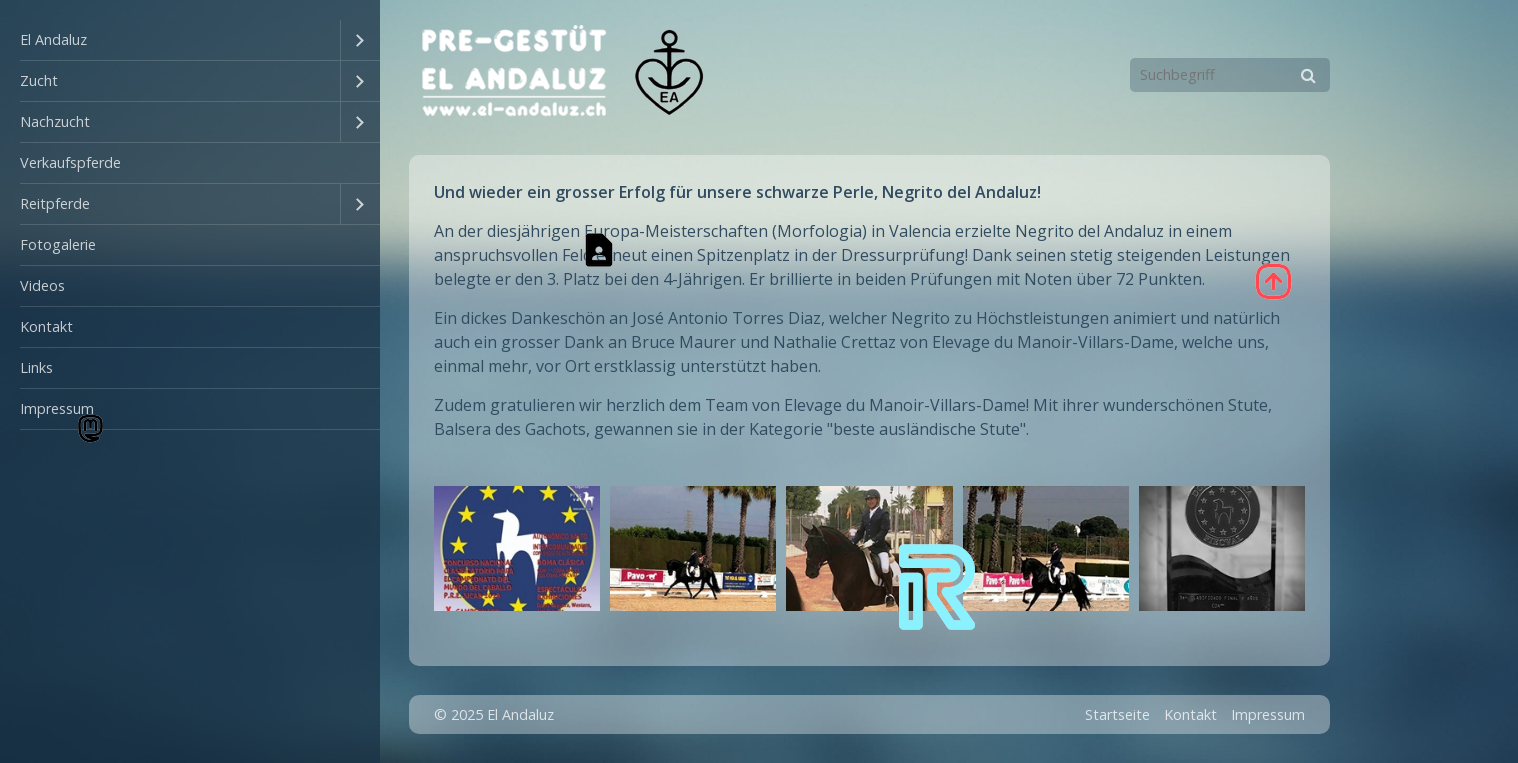 The height and width of the screenshot is (763, 1518). Describe the element at coordinates (1273, 281) in the screenshot. I see `upload a file or document` at that location.